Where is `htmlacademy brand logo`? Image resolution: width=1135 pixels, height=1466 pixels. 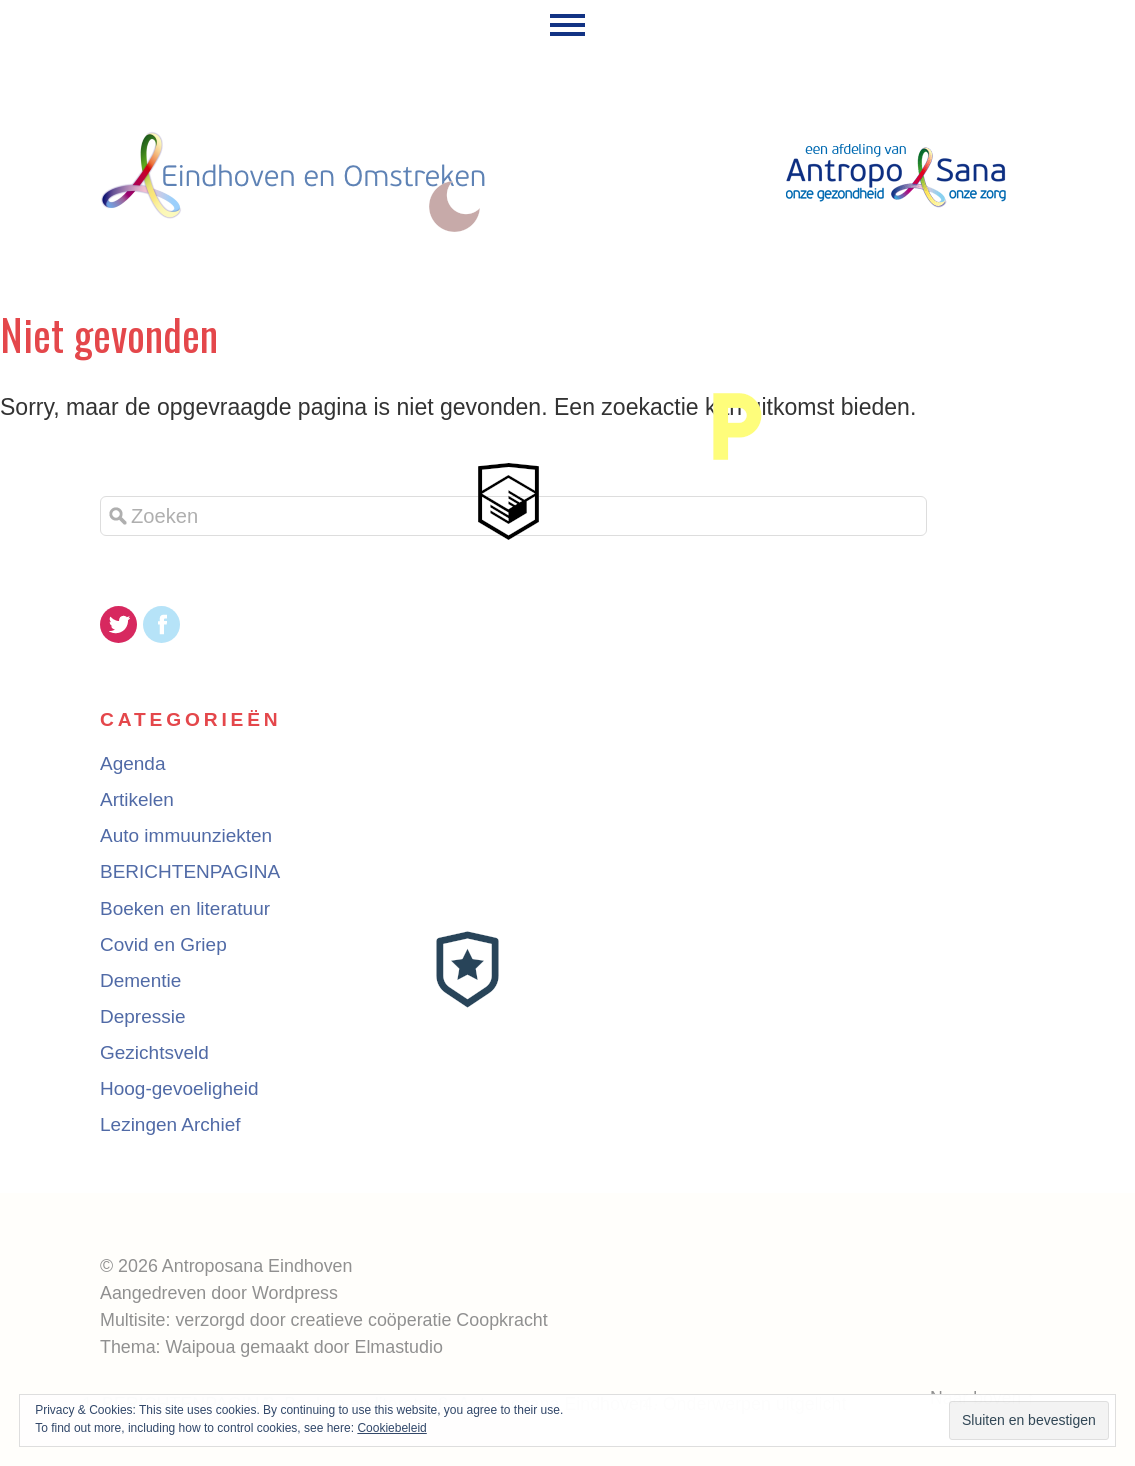 htmlacademy brand logo is located at coordinates (508, 501).